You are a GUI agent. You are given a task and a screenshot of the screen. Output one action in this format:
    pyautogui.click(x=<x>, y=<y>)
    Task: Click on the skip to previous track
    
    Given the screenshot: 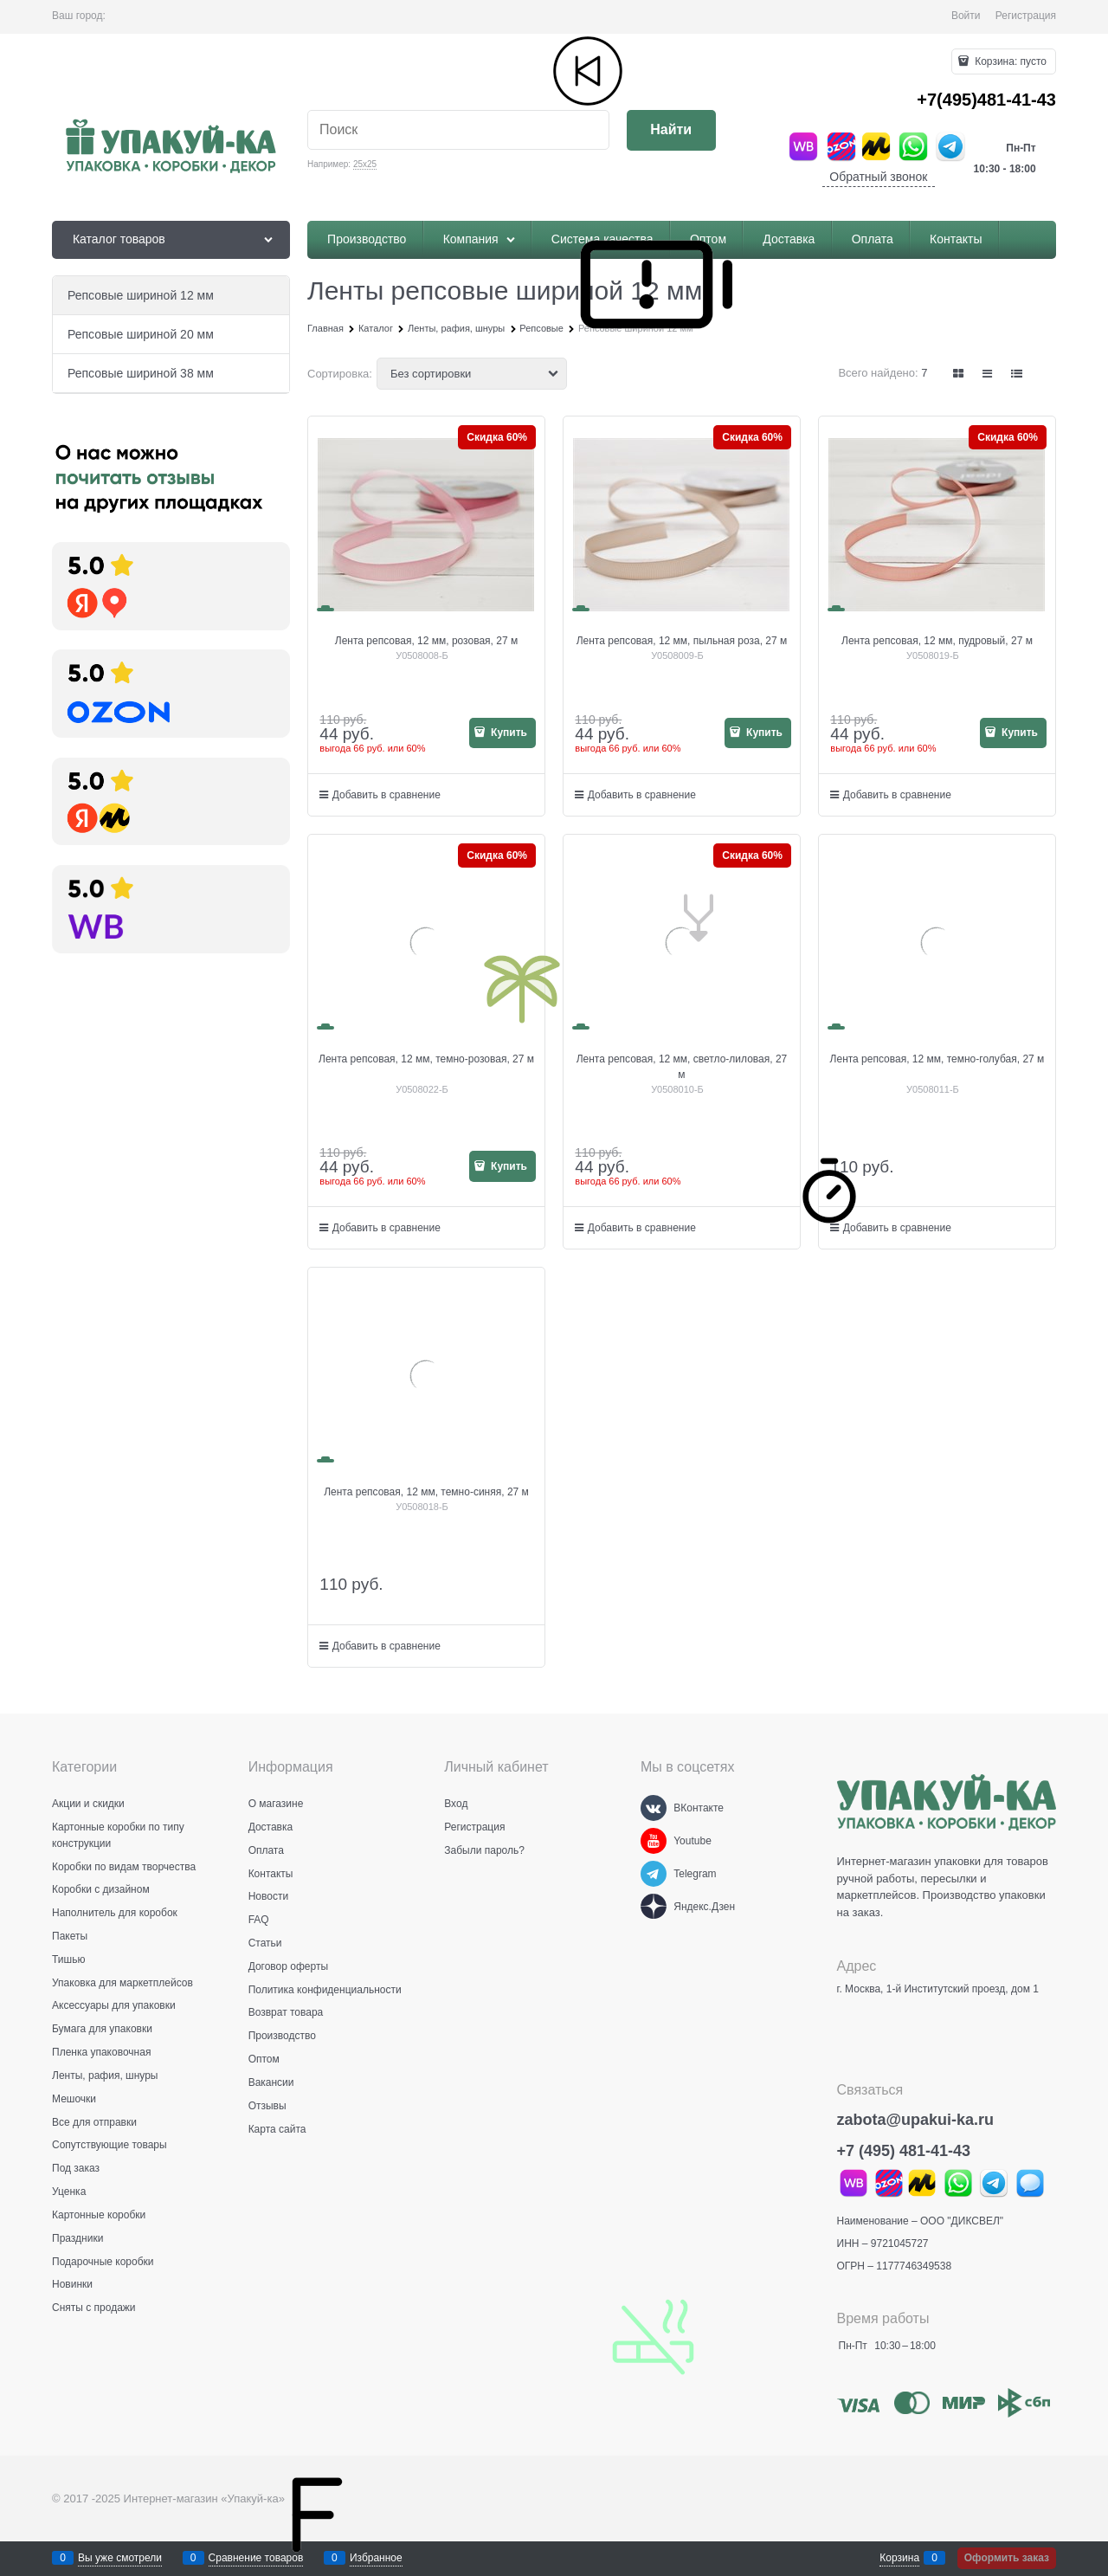 What is the action you would take?
    pyautogui.click(x=588, y=71)
    